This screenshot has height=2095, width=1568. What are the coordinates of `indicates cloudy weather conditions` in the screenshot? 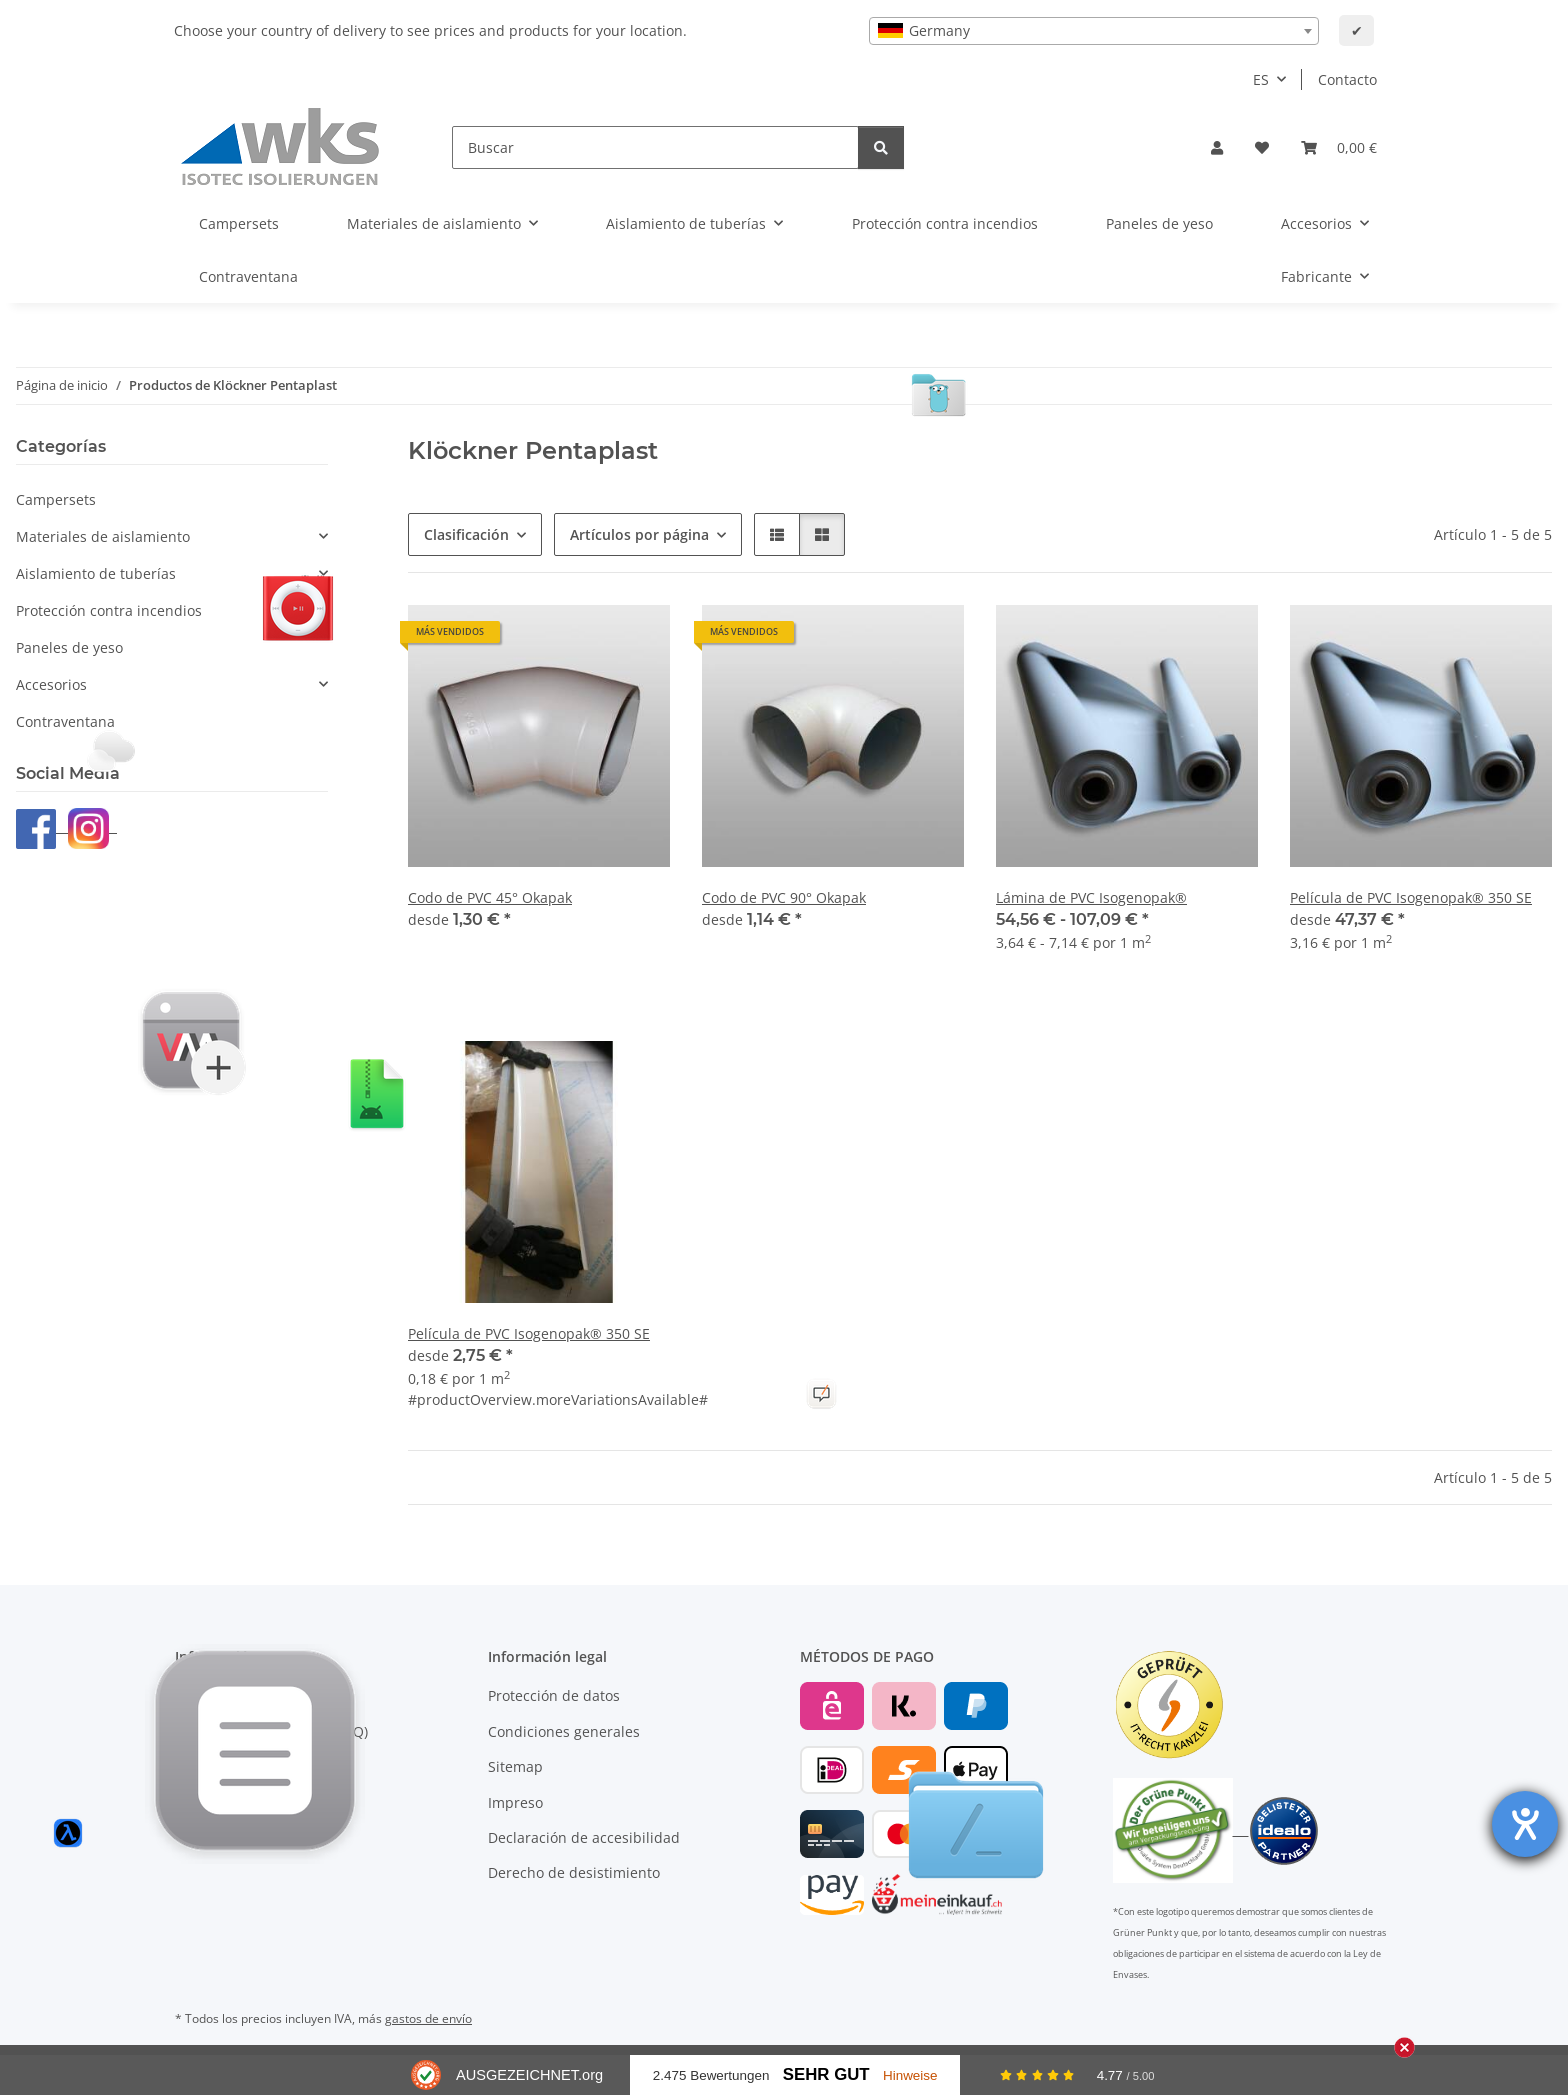 It's located at (111, 751).